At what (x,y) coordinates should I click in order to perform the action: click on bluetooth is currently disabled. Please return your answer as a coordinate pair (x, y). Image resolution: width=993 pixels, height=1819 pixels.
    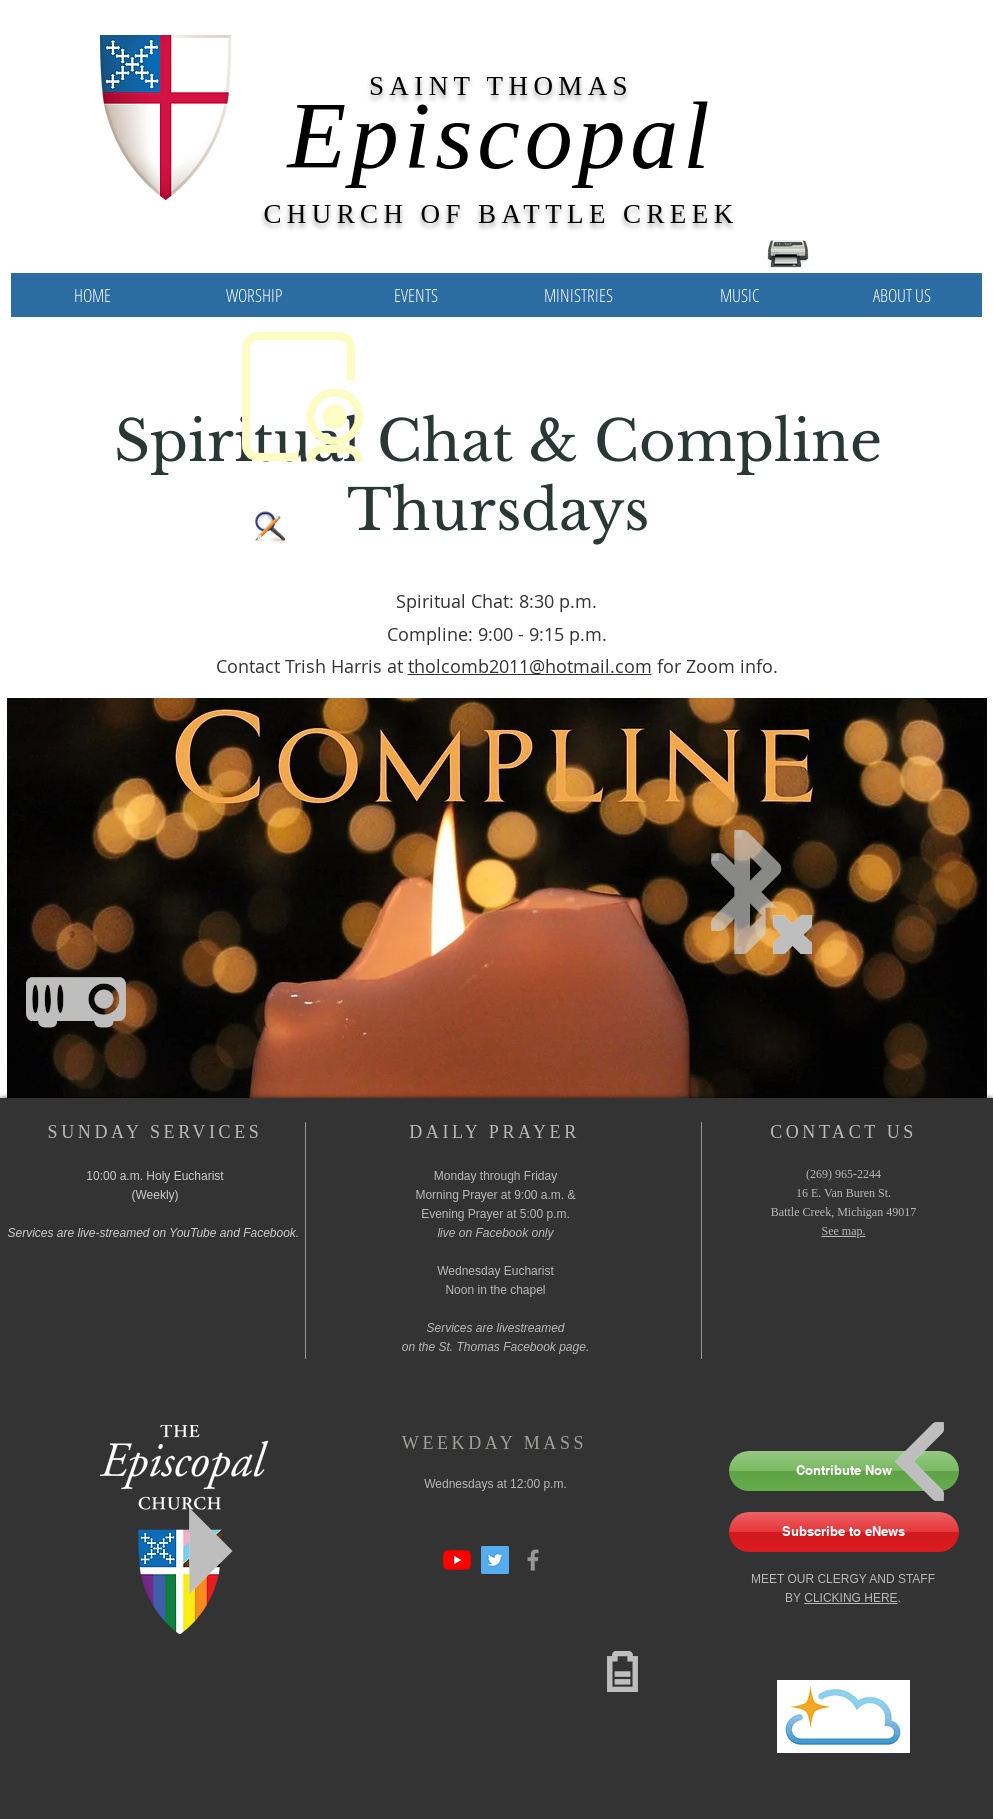
    Looking at the image, I should click on (750, 892).